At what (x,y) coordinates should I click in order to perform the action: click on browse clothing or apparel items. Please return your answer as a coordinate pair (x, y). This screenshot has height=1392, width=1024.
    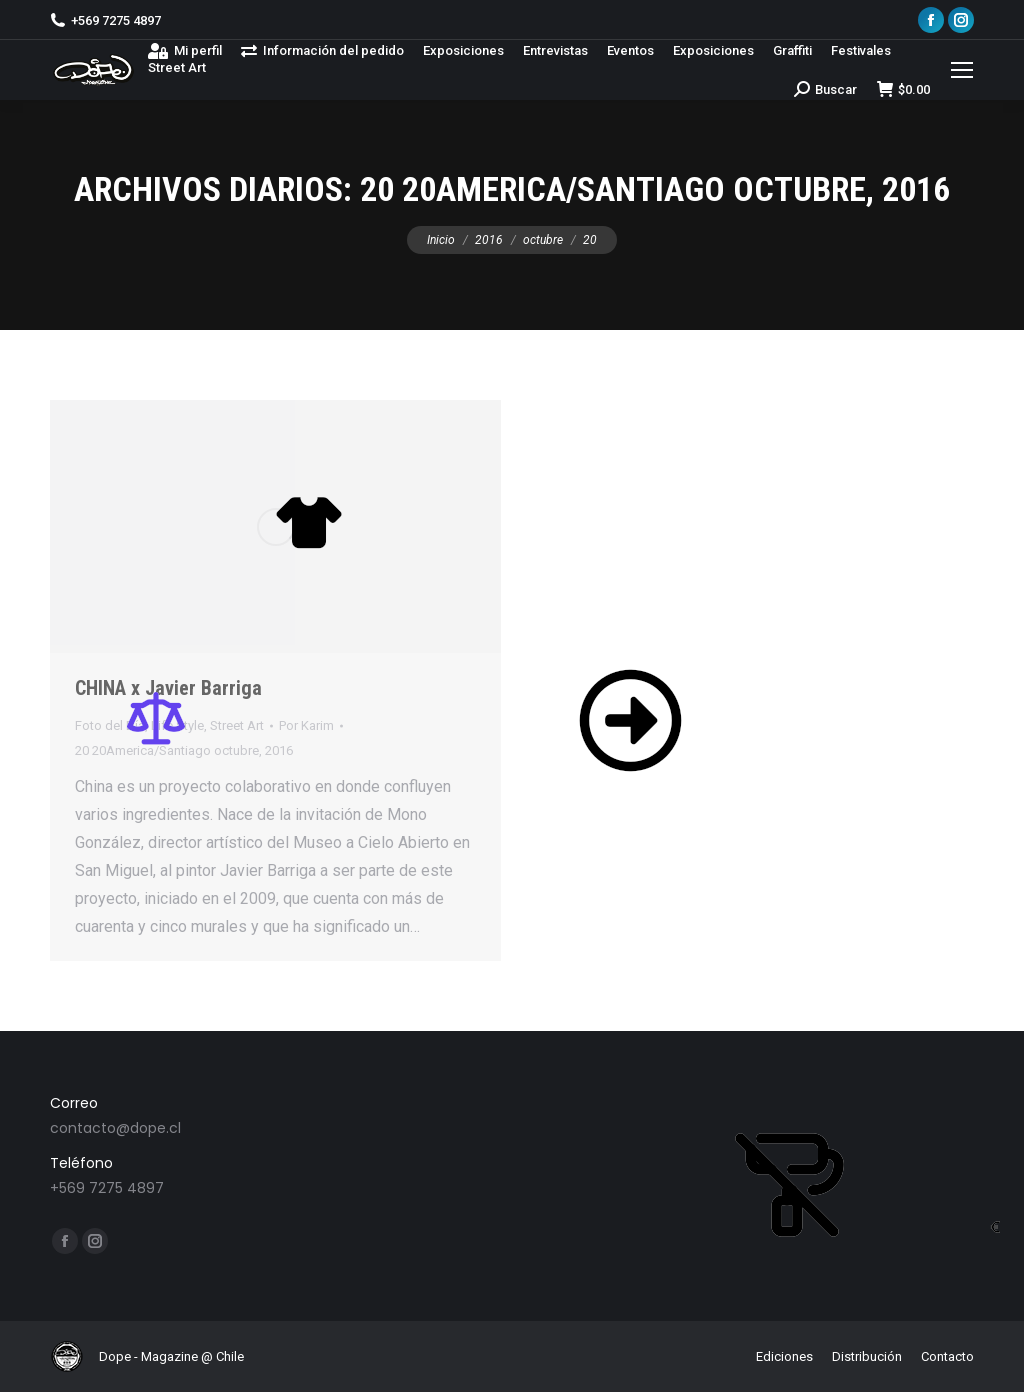
    Looking at the image, I should click on (309, 521).